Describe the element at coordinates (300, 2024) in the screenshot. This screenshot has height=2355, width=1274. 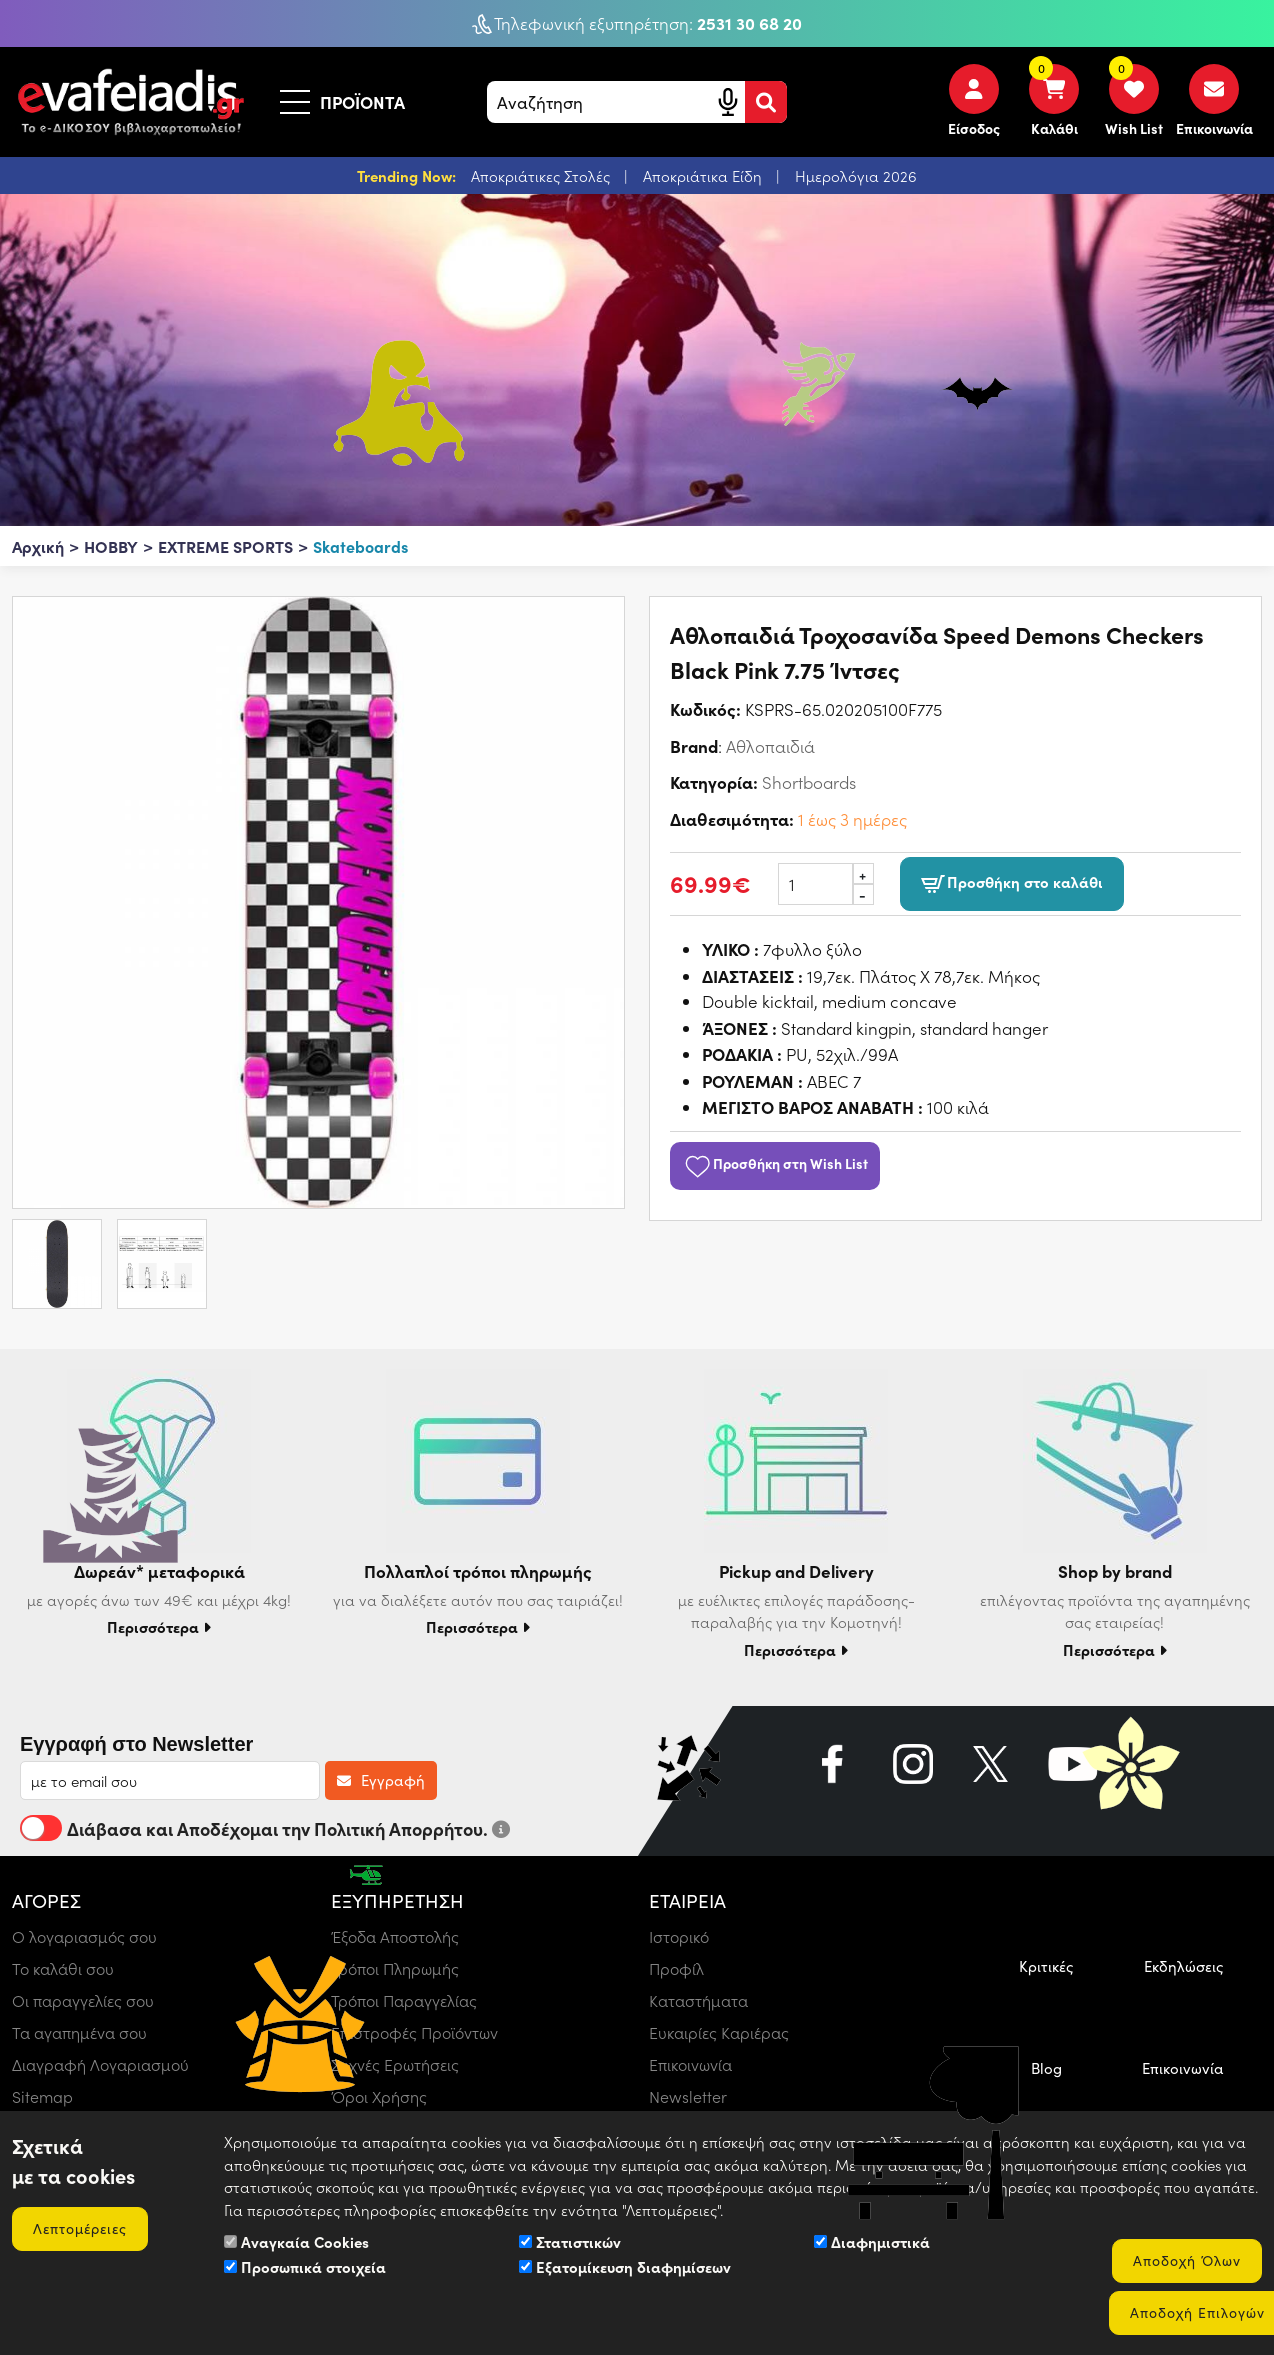
I see `select samurai or warrior character class` at that location.